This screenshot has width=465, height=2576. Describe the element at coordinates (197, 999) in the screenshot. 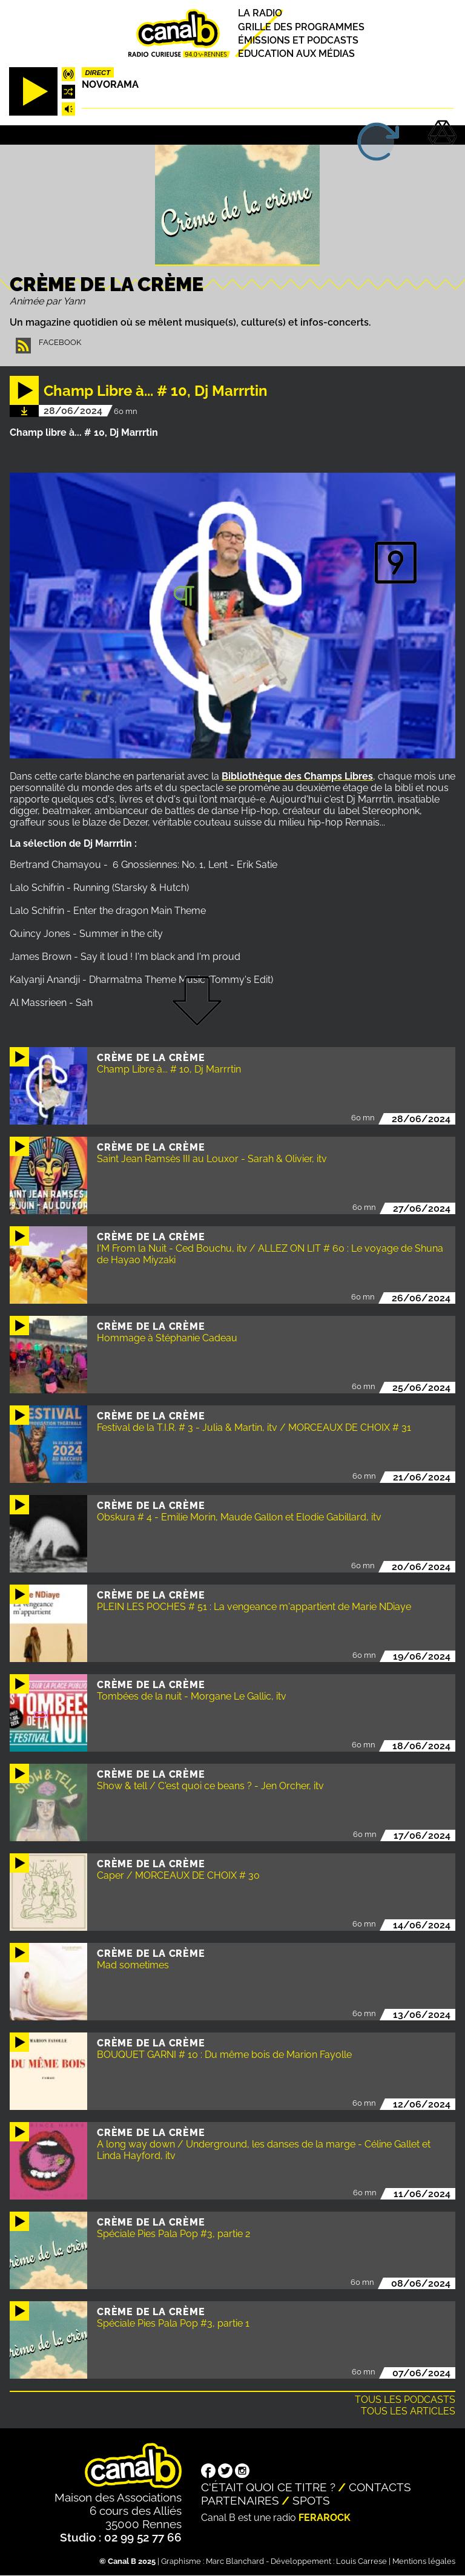

I see `download a file or content` at that location.